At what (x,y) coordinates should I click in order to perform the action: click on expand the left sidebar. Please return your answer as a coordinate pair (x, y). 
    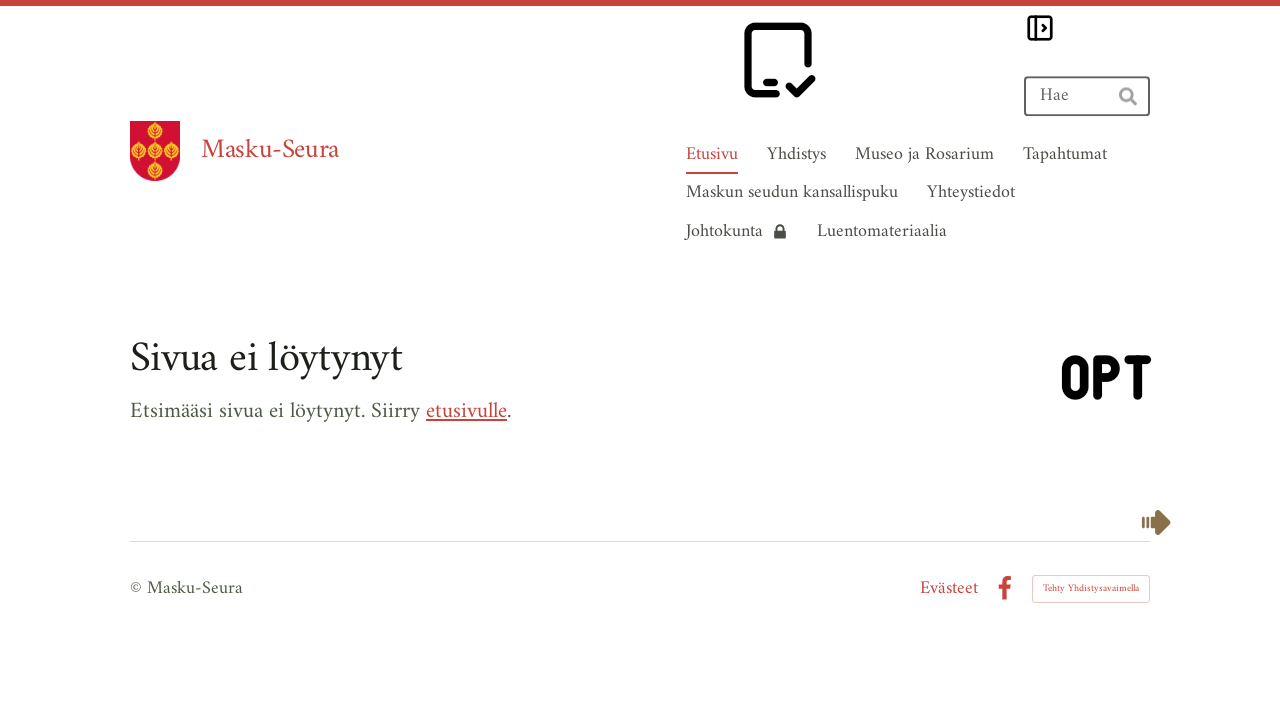
    Looking at the image, I should click on (1040, 28).